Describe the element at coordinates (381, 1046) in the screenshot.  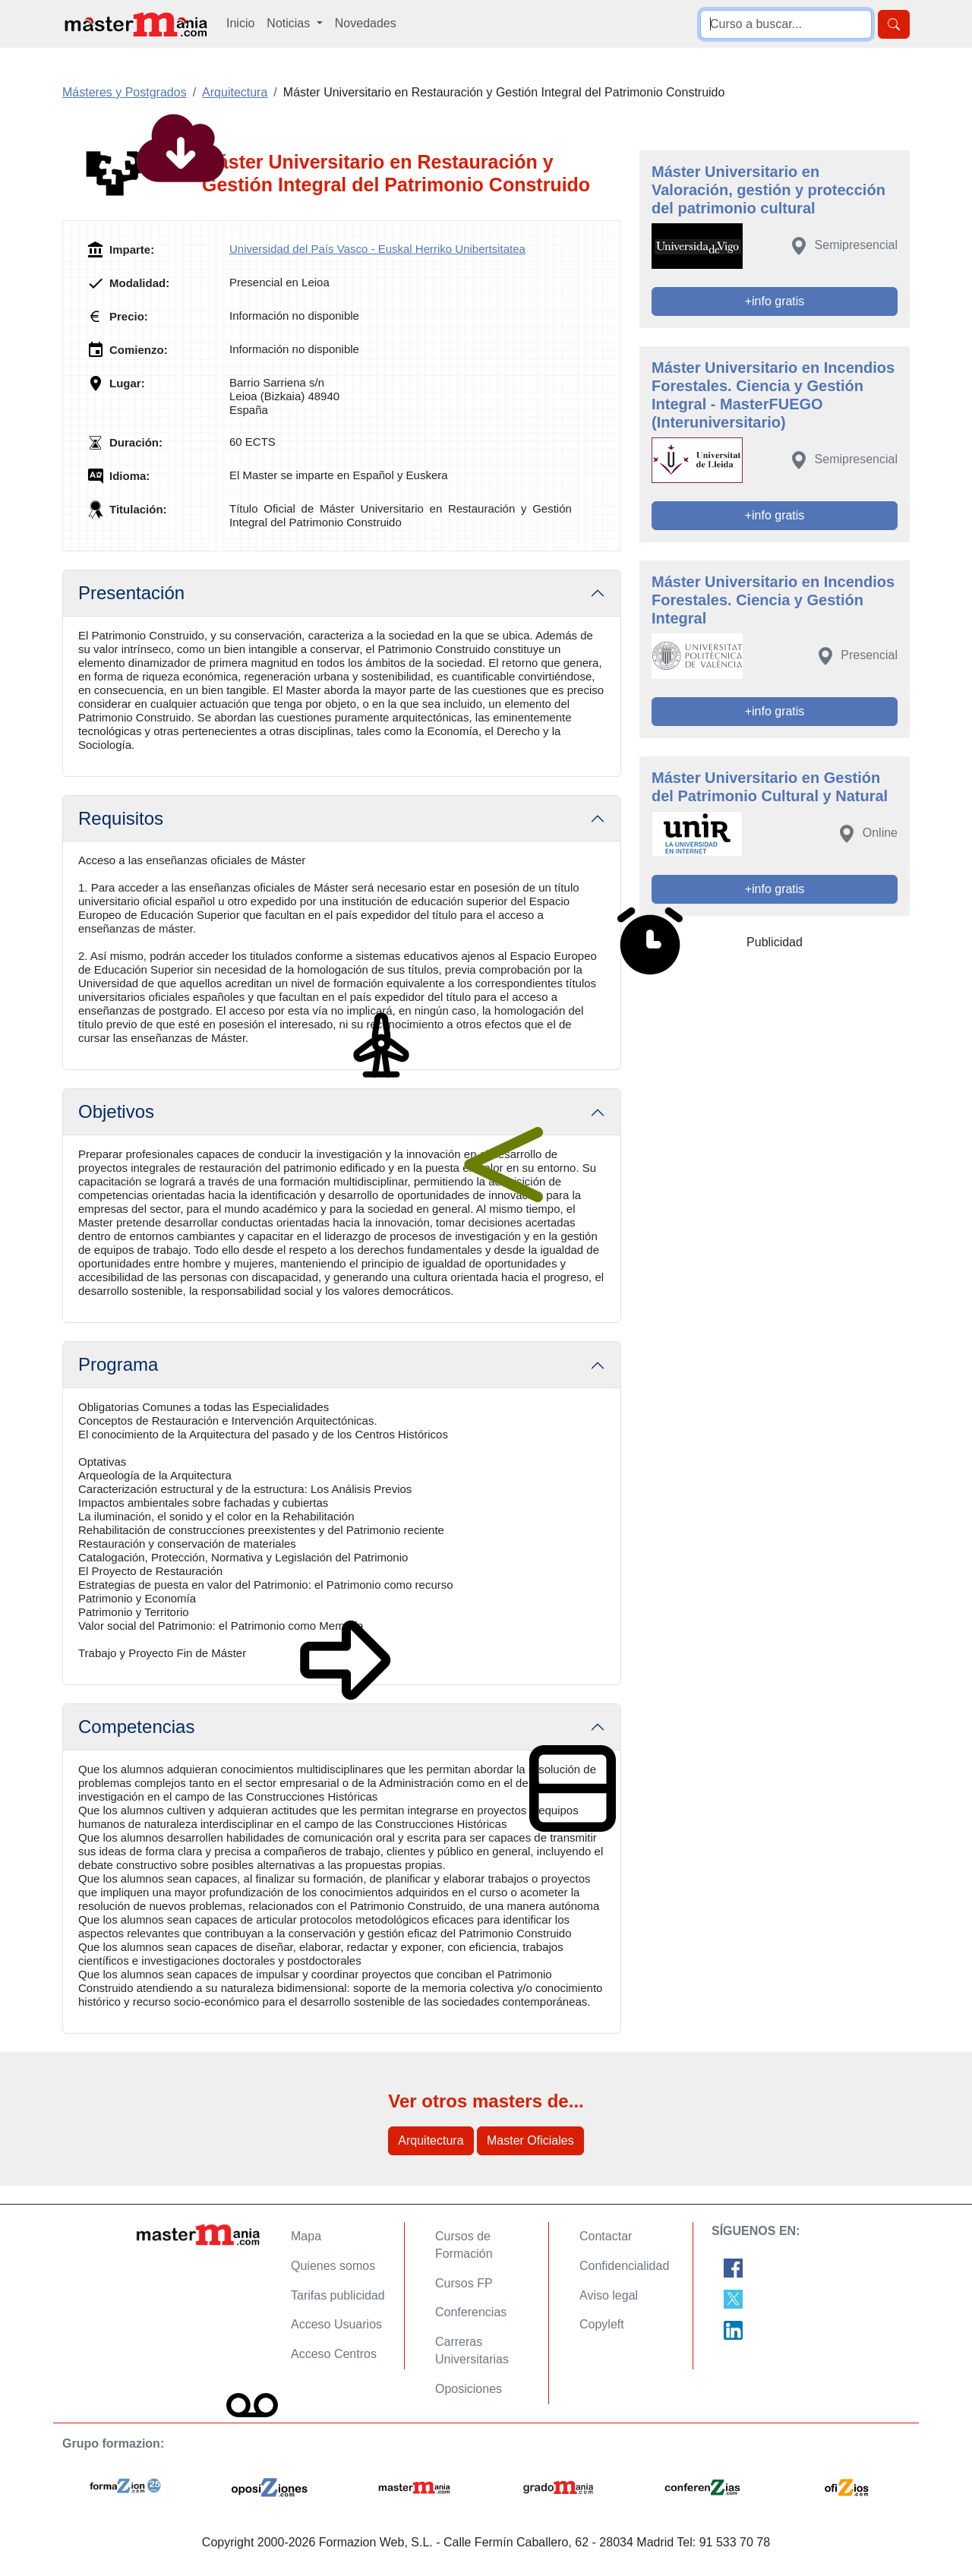
I see `view wind energy or renewable power settings` at that location.